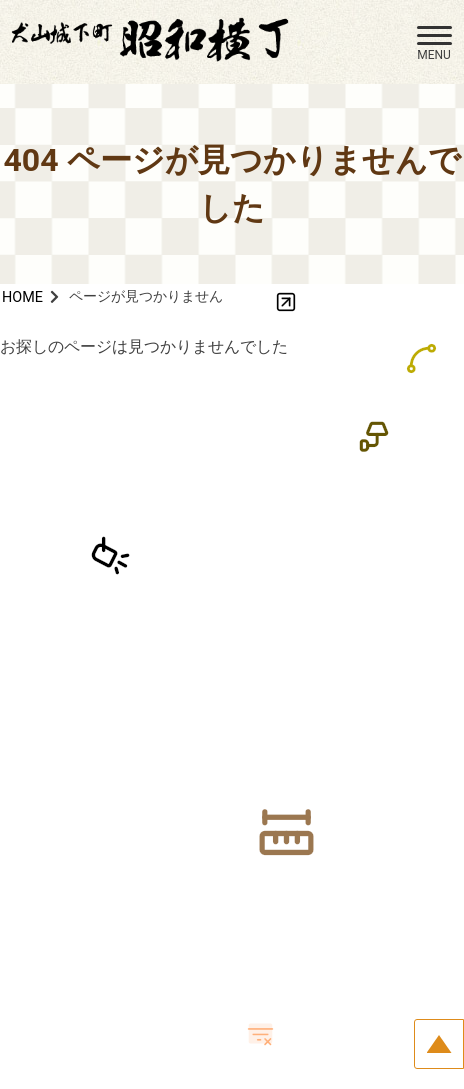  What do you see at coordinates (374, 436) in the screenshot?
I see `select a wall-mounted light fixture` at bounding box center [374, 436].